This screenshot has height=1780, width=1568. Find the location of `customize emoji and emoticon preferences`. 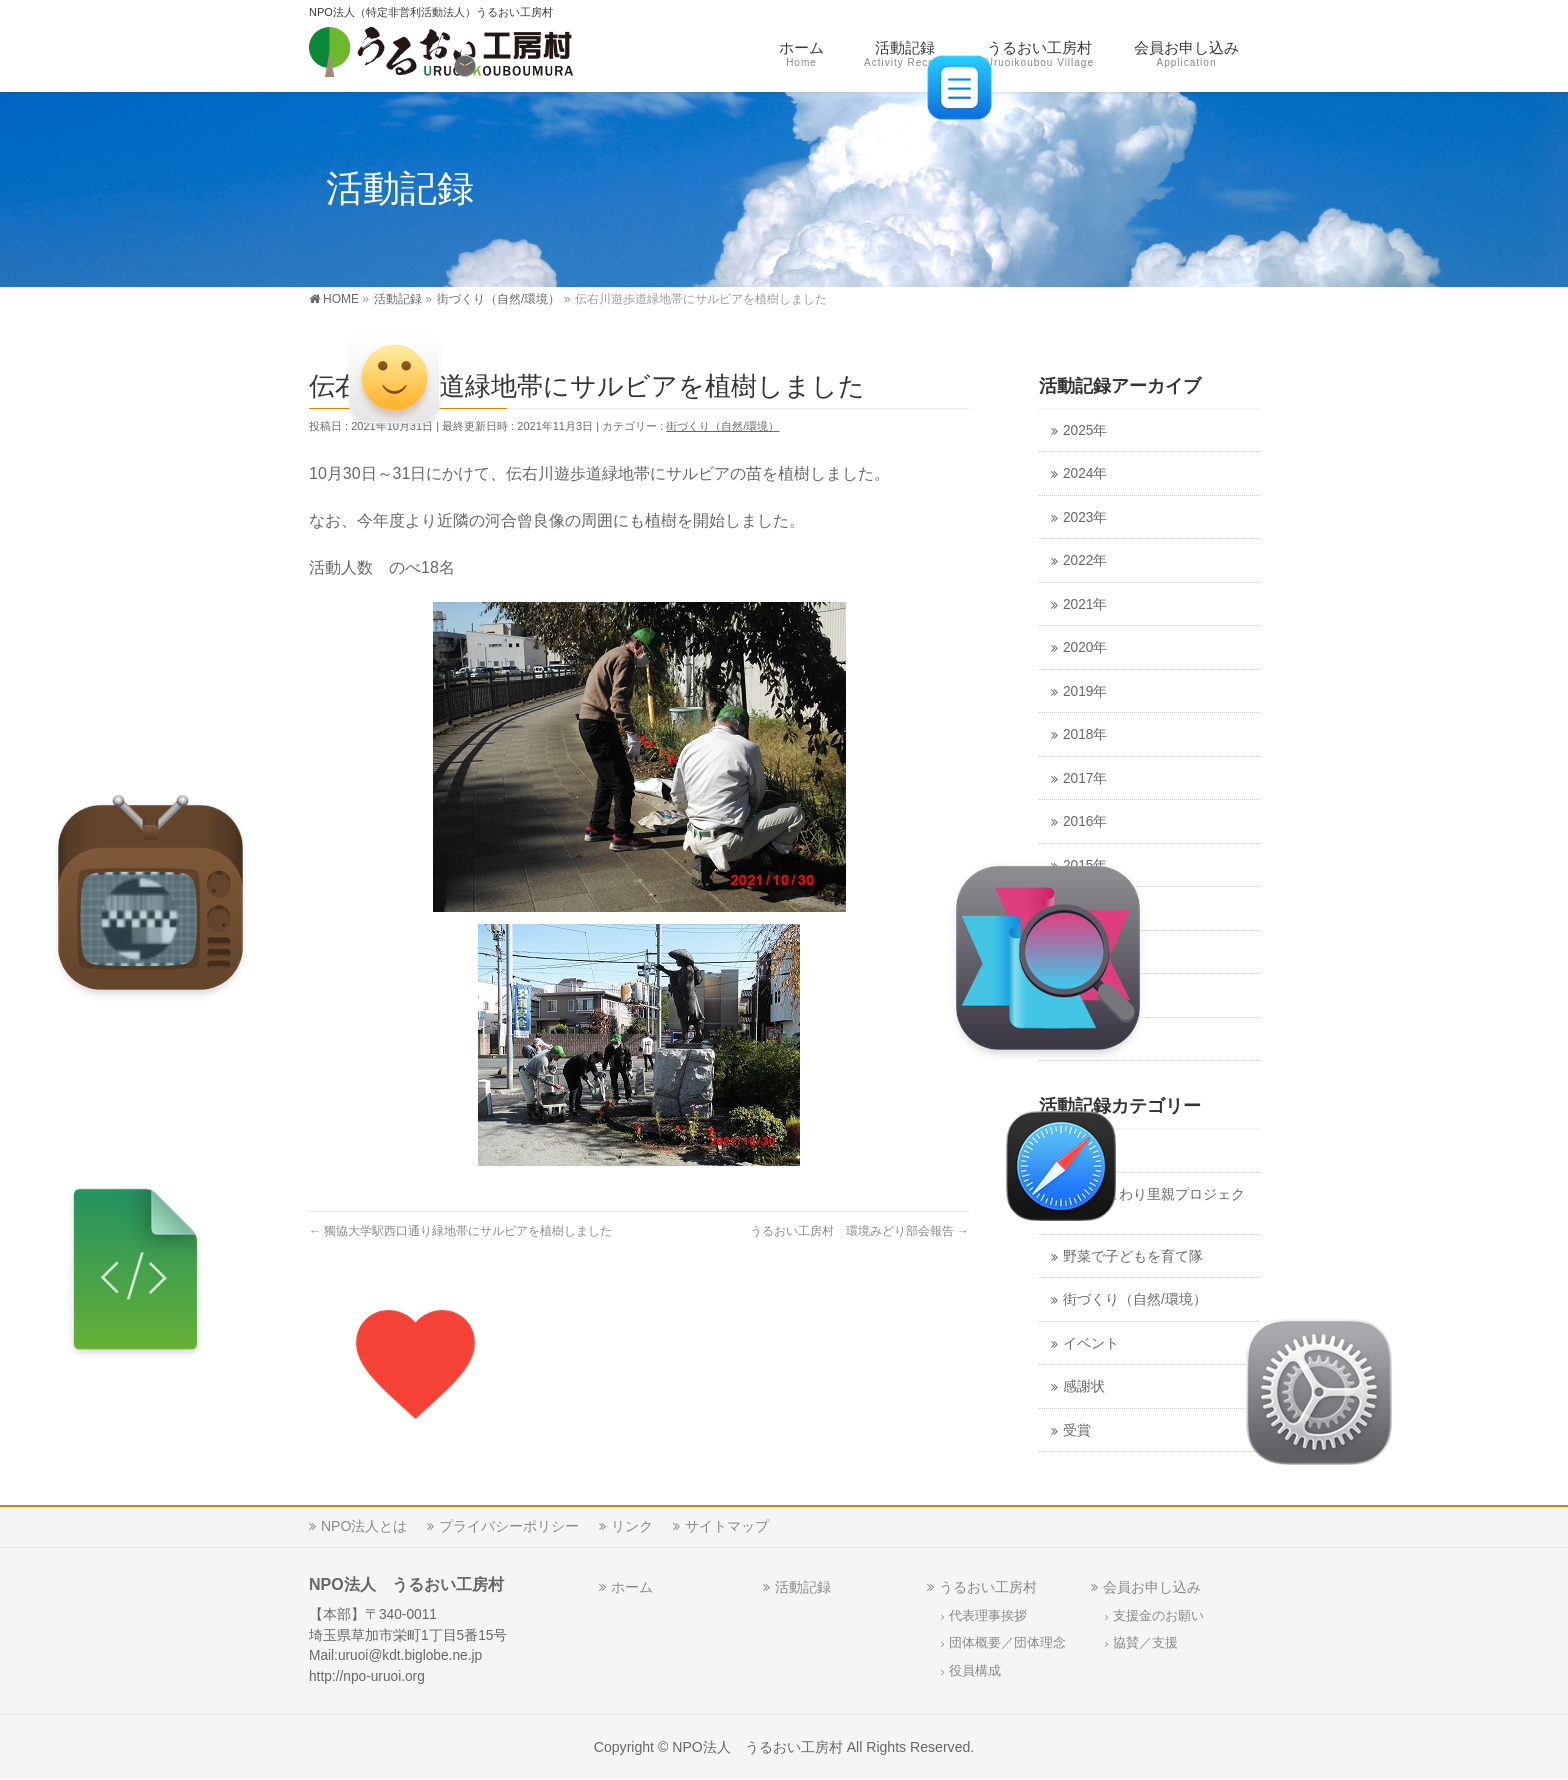

customize emoji and emoticon preferences is located at coordinates (394, 377).